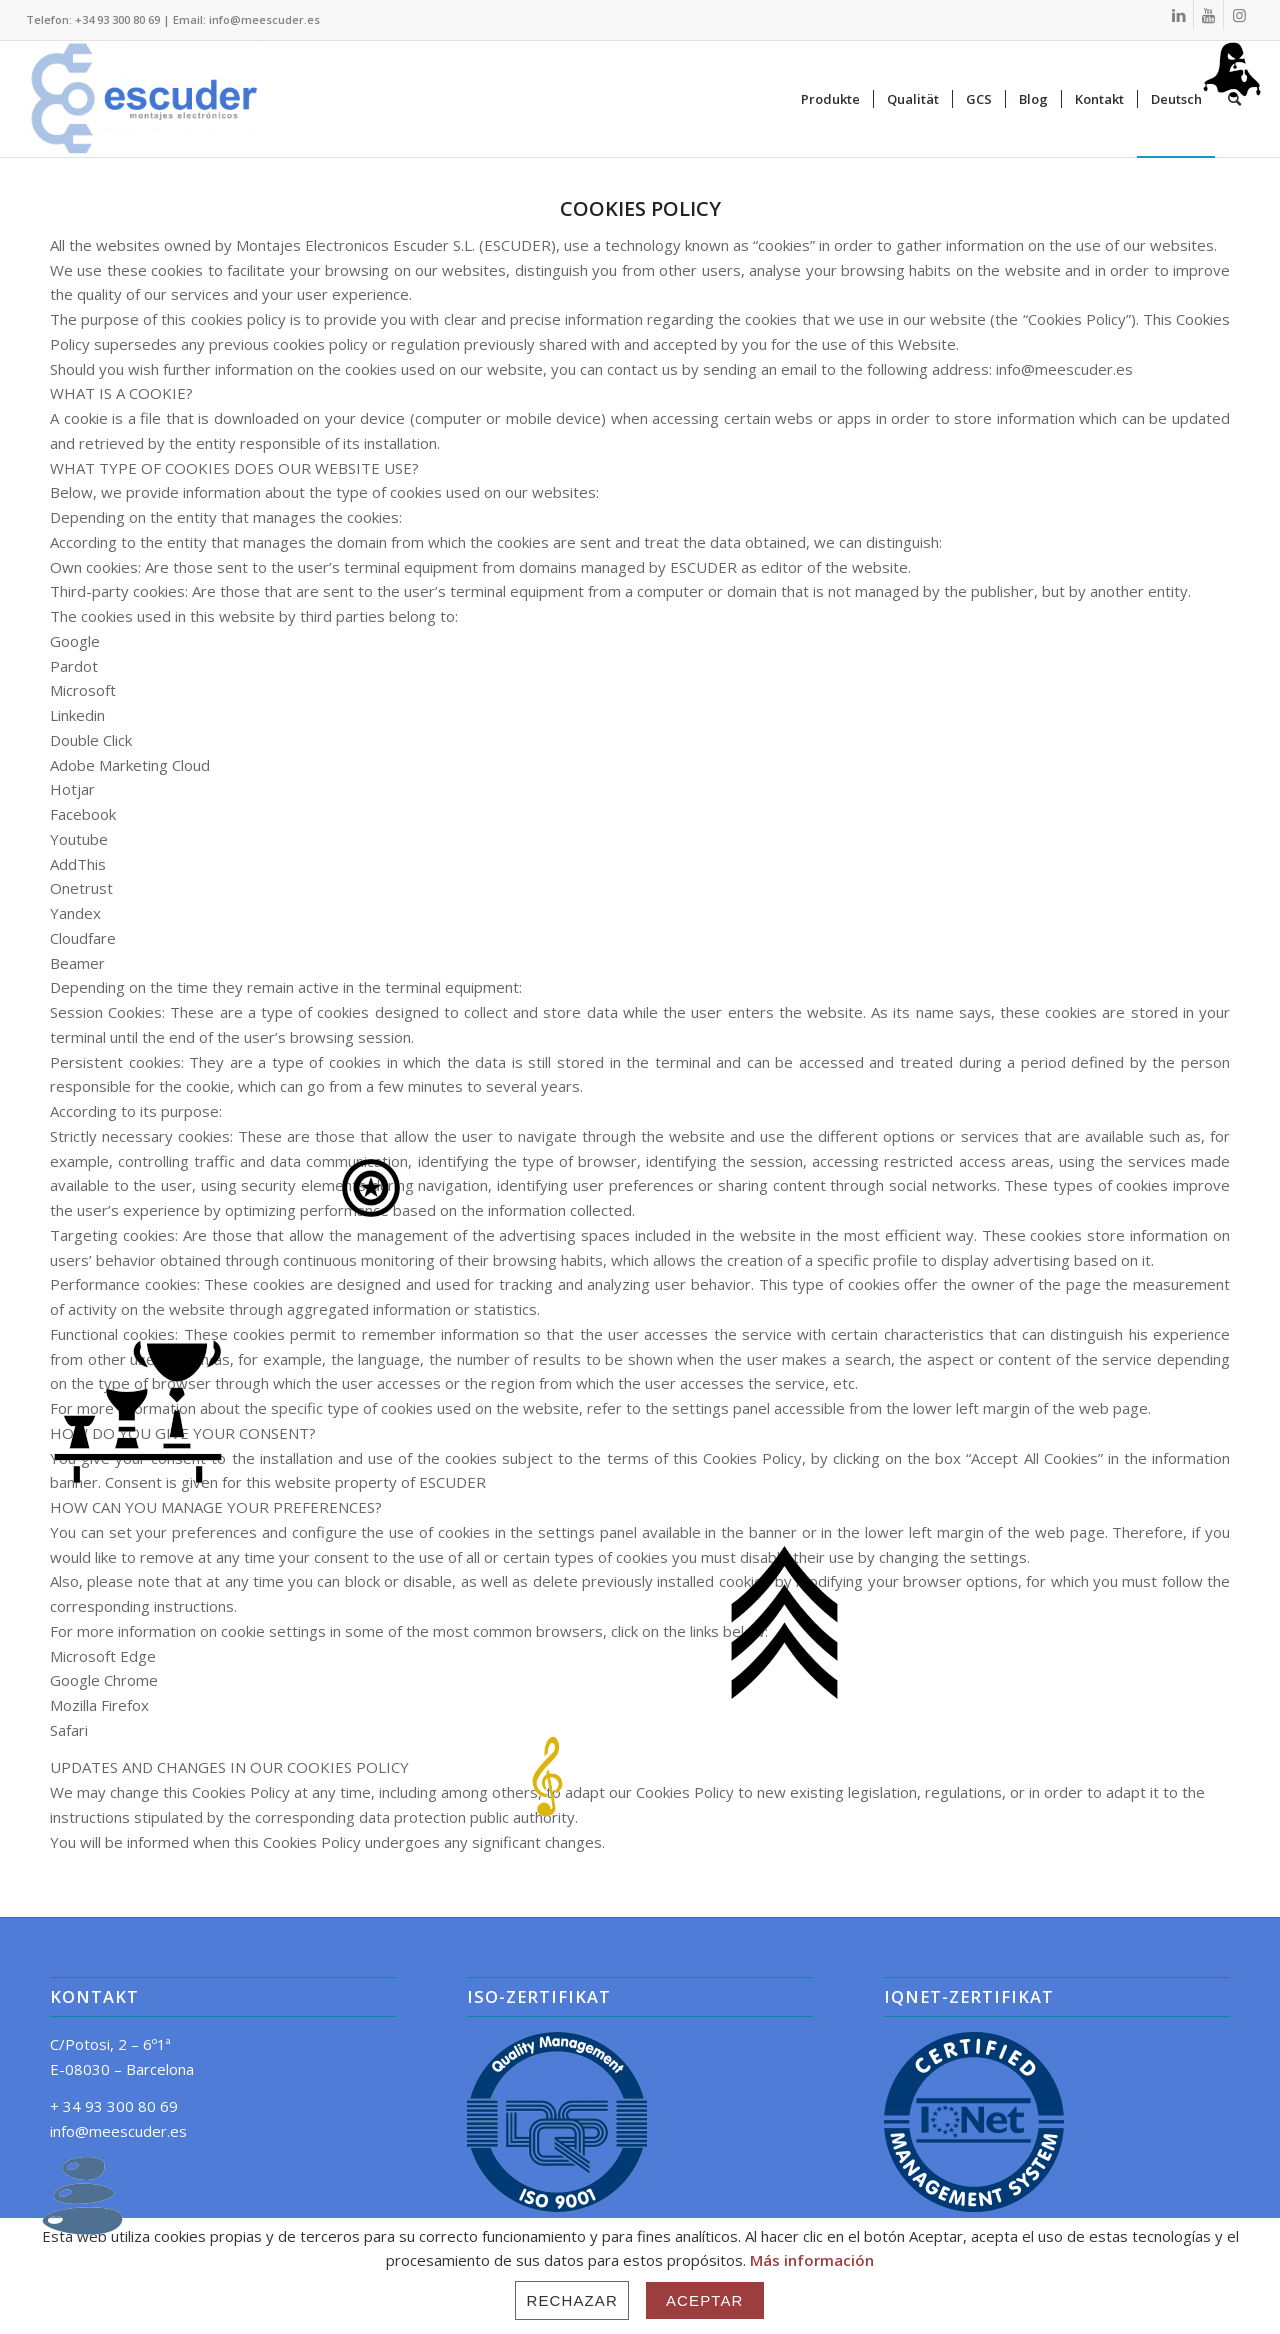 The height and width of the screenshot is (2334, 1280). I want to click on access meditation or mindfulness features, so click(82, 2186).